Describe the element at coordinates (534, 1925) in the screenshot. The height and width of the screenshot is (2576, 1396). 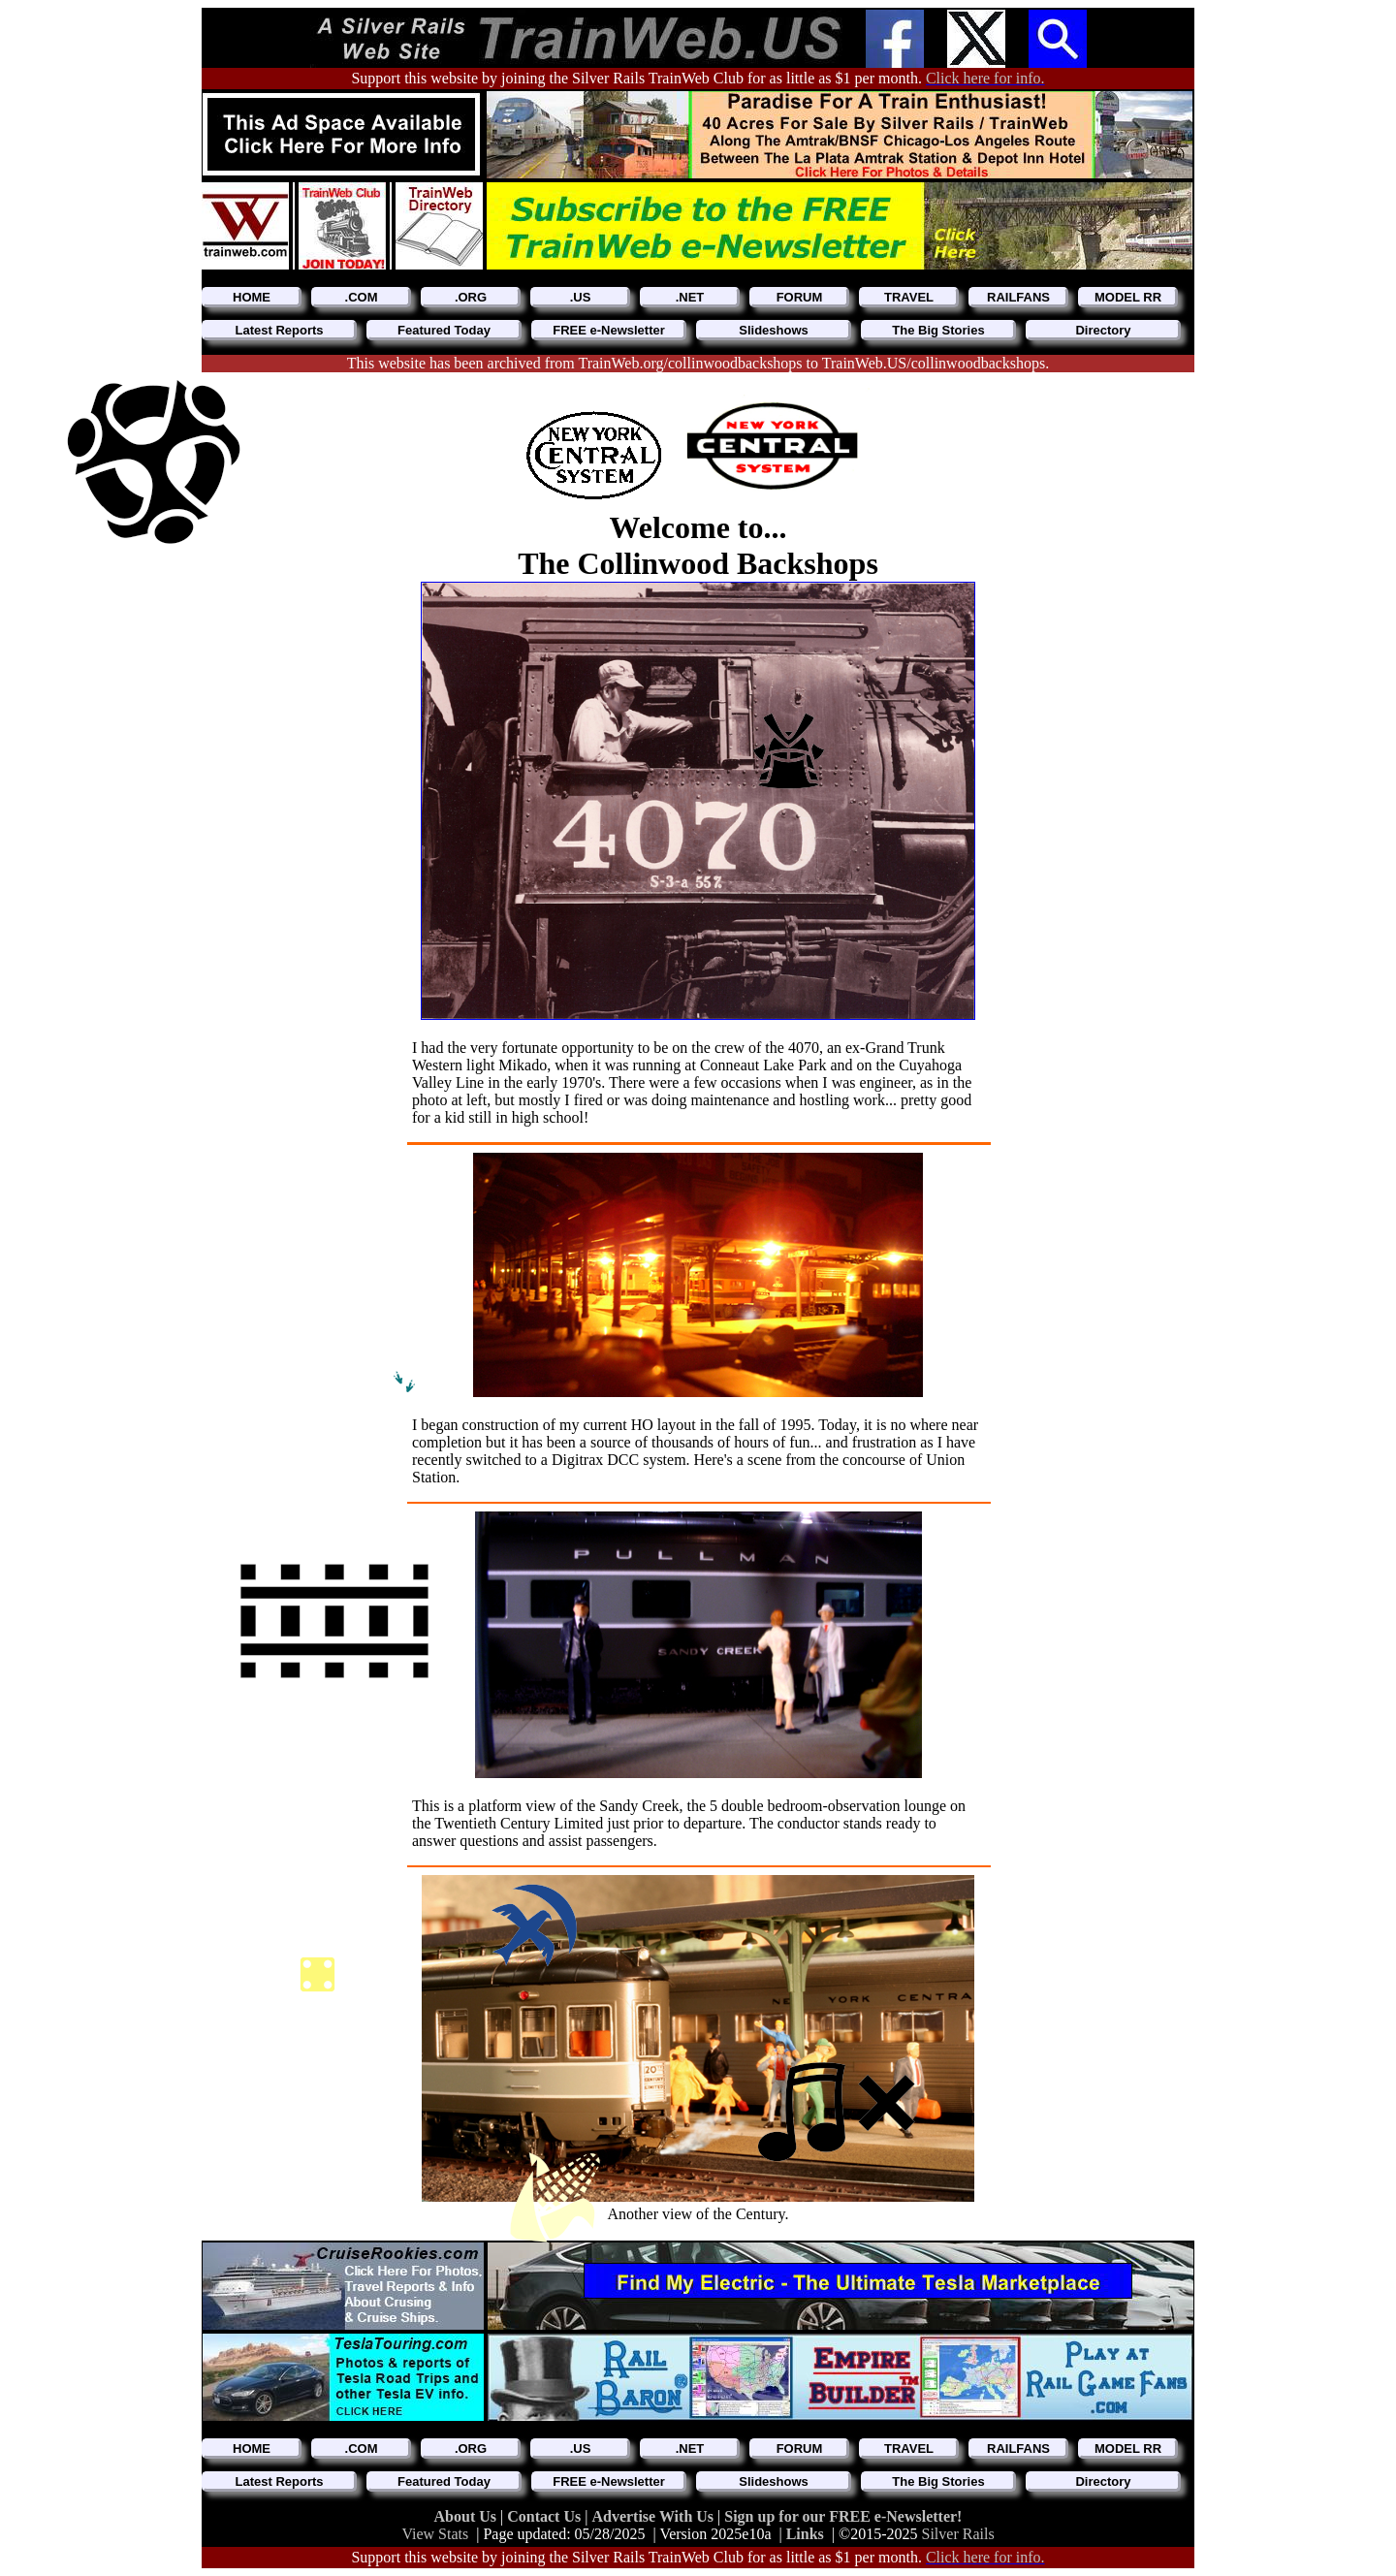
I see `falcon moon game icon or badge` at that location.